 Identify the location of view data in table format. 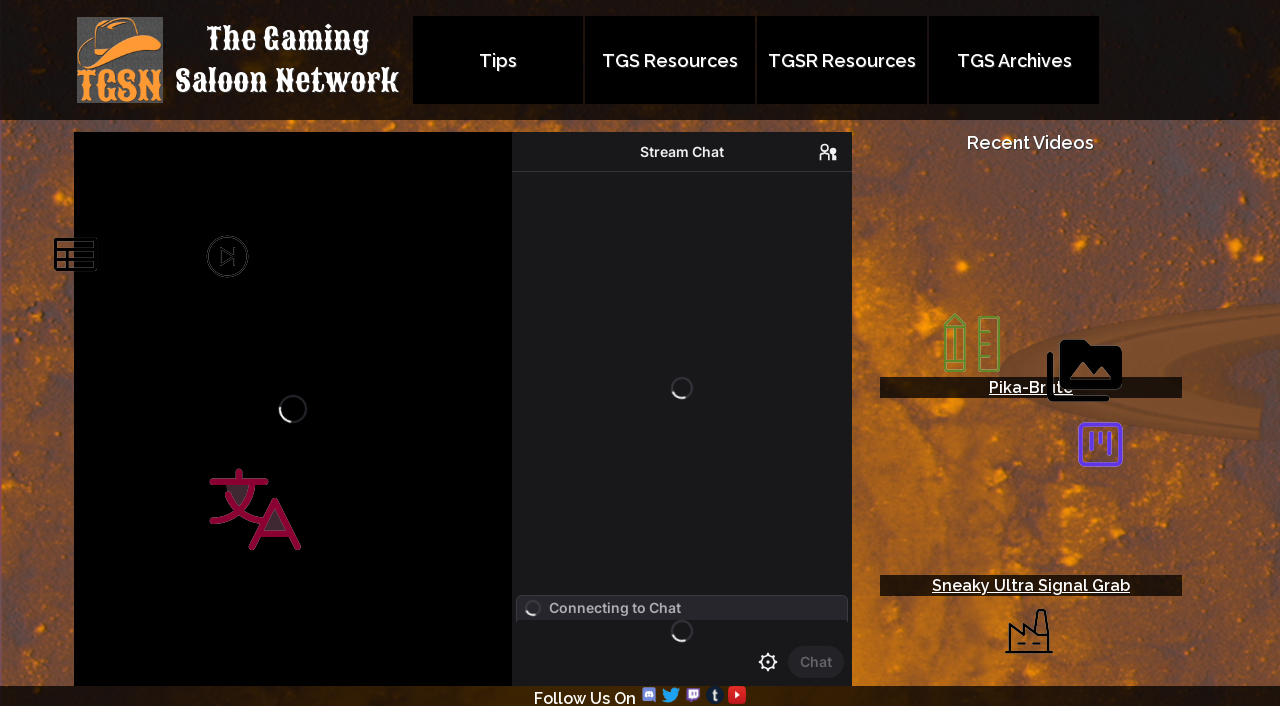
(75, 254).